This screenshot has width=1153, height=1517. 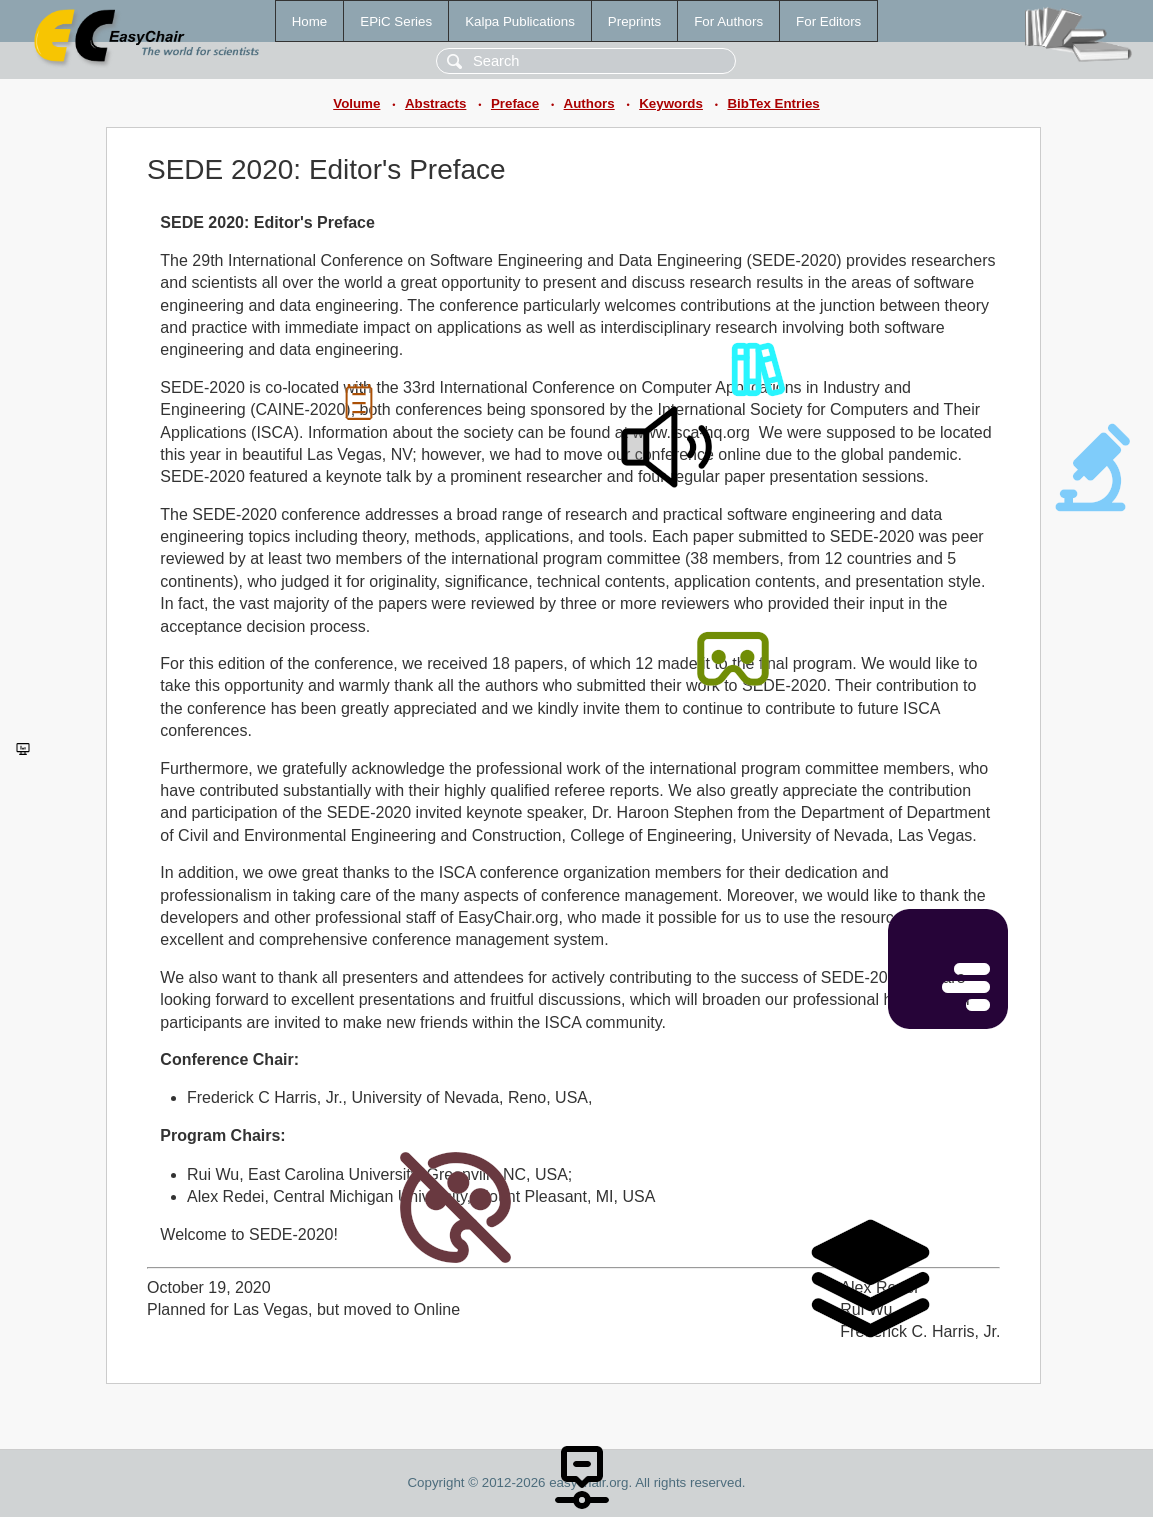 What do you see at coordinates (665, 447) in the screenshot?
I see `adjust volume to high` at bounding box center [665, 447].